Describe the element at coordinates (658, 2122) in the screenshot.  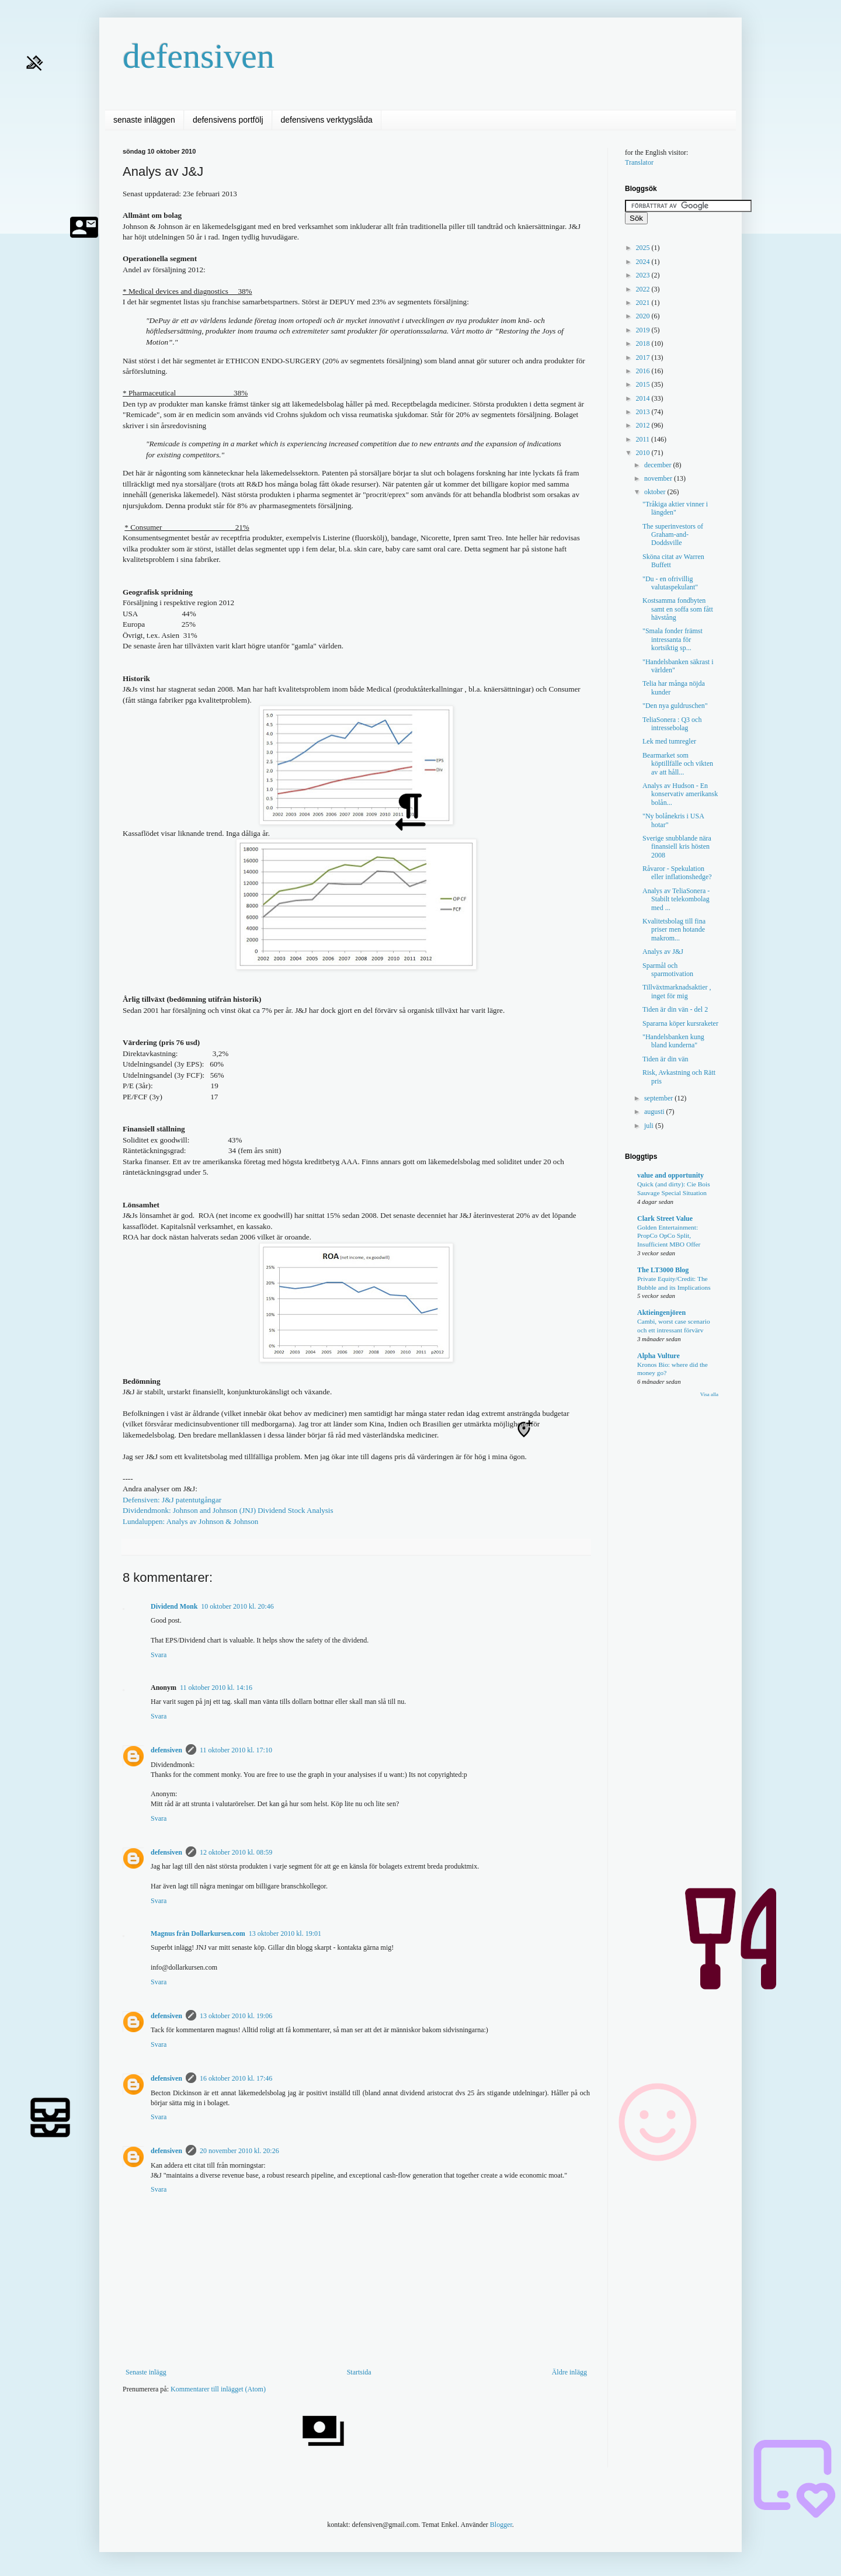
I see `add an emoji or reaction` at that location.